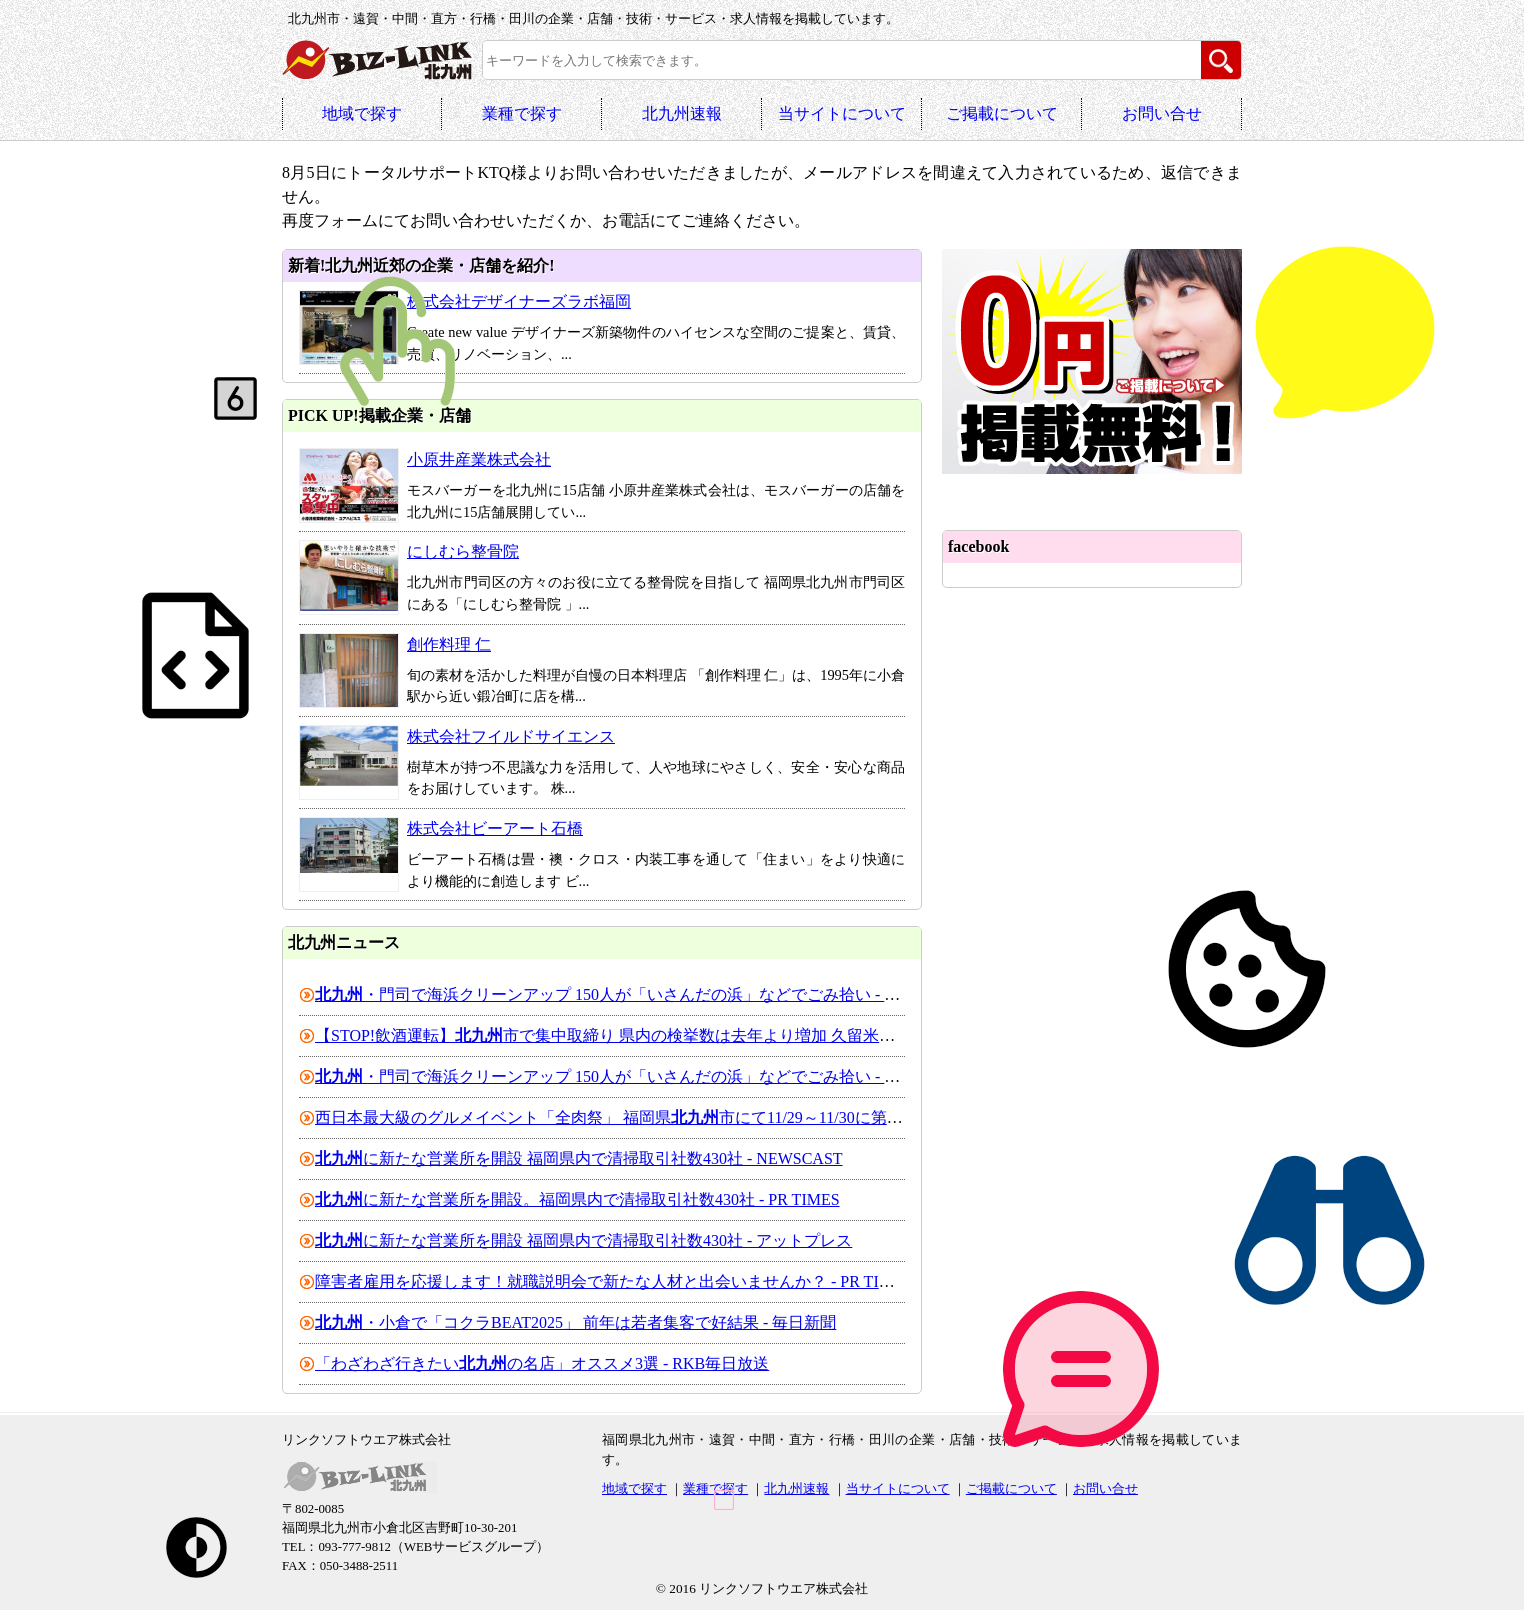 Image resolution: width=1524 pixels, height=1610 pixels. What do you see at coordinates (397, 343) in the screenshot?
I see `tap to interact with this element` at bounding box center [397, 343].